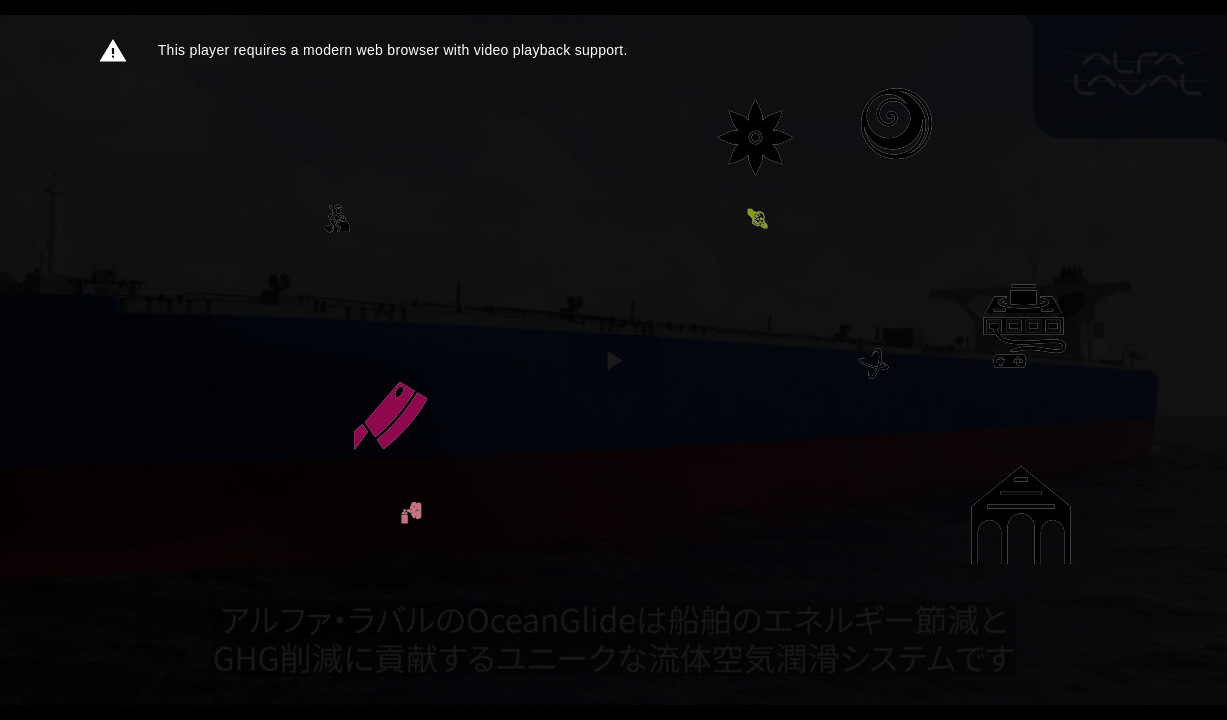 This screenshot has width=1227, height=720. I want to click on activate disintegrate ability or spell, so click(757, 218).